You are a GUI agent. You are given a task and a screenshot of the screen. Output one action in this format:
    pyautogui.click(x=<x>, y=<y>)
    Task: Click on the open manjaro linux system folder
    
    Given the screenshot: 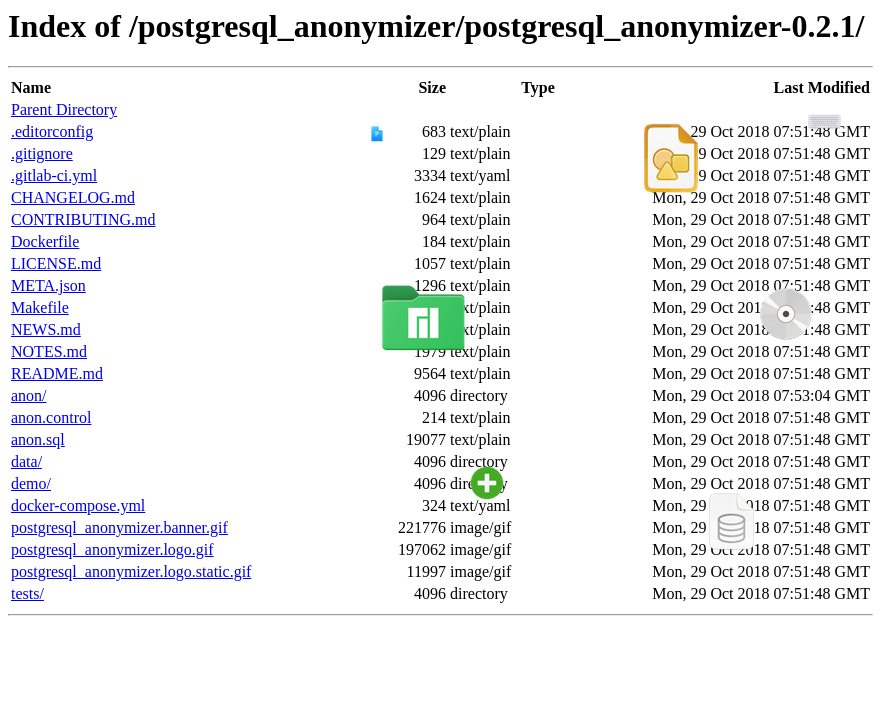 What is the action you would take?
    pyautogui.click(x=423, y=320)
    